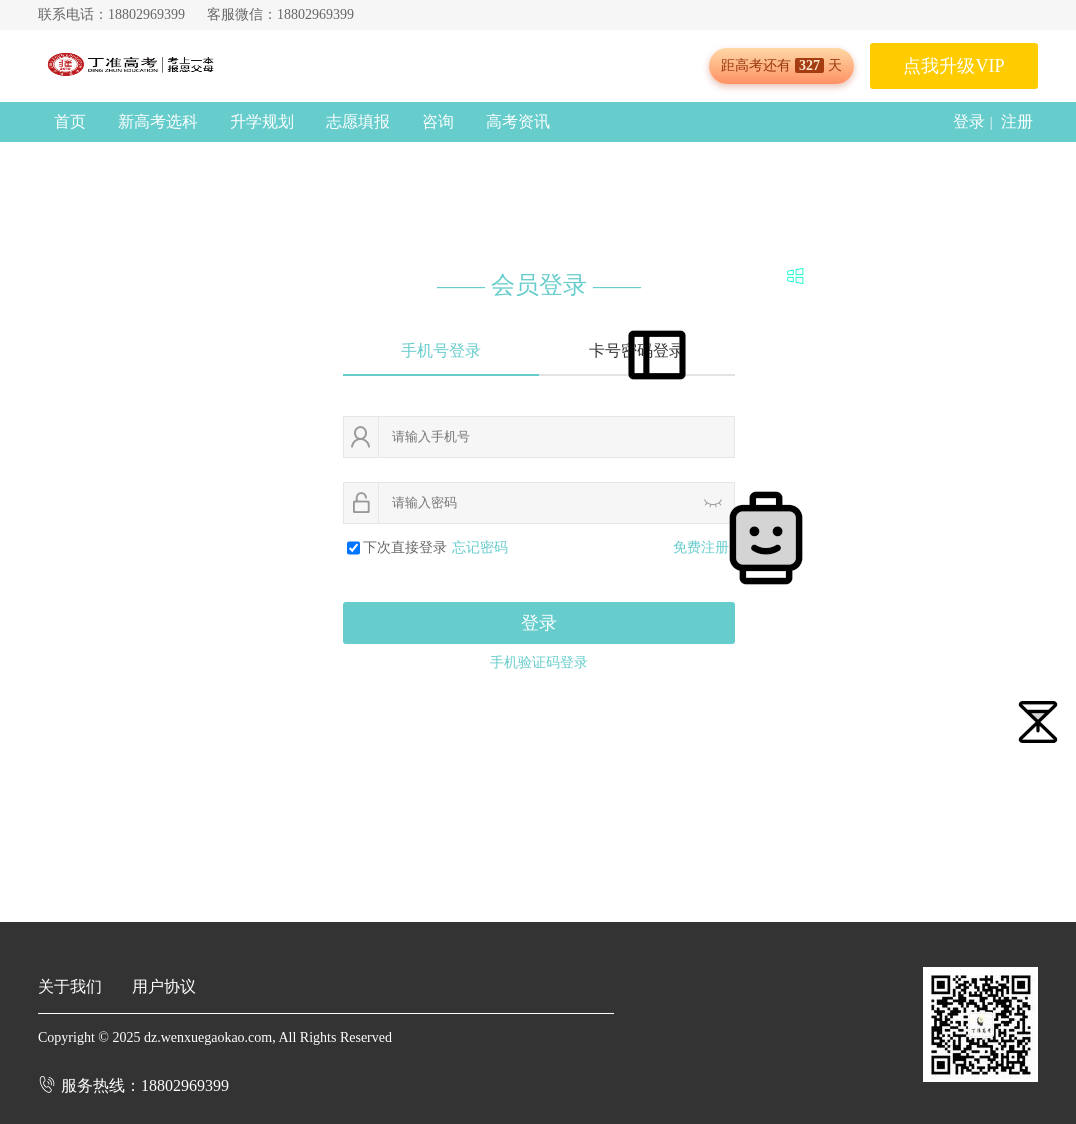 The width and height of the screenshot is (1076, 1124). What do you see at coordinates (1038, 722) in the screenshot?
I see `indicates loading or processing in progress` at bounding box center [1038, 722].